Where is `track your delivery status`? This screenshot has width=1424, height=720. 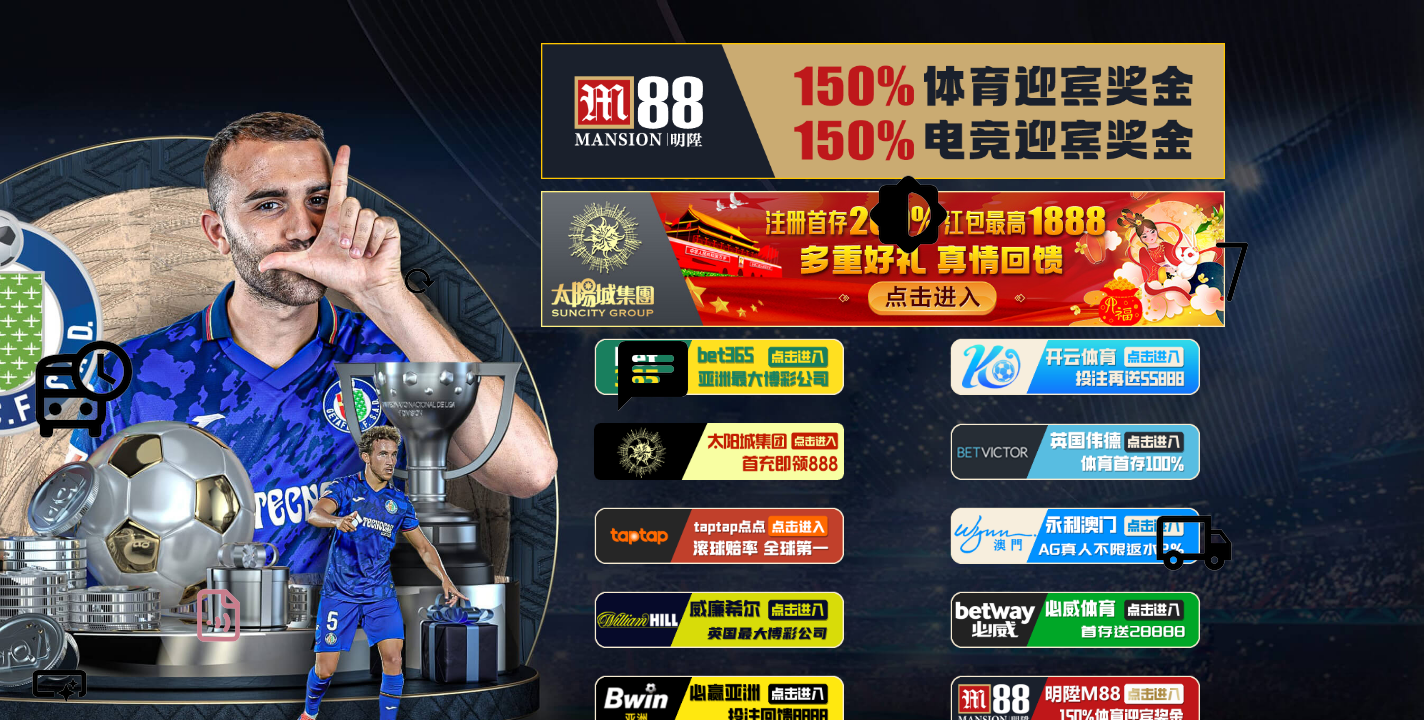 track your delivery status is located at coordinates (1194, 543).